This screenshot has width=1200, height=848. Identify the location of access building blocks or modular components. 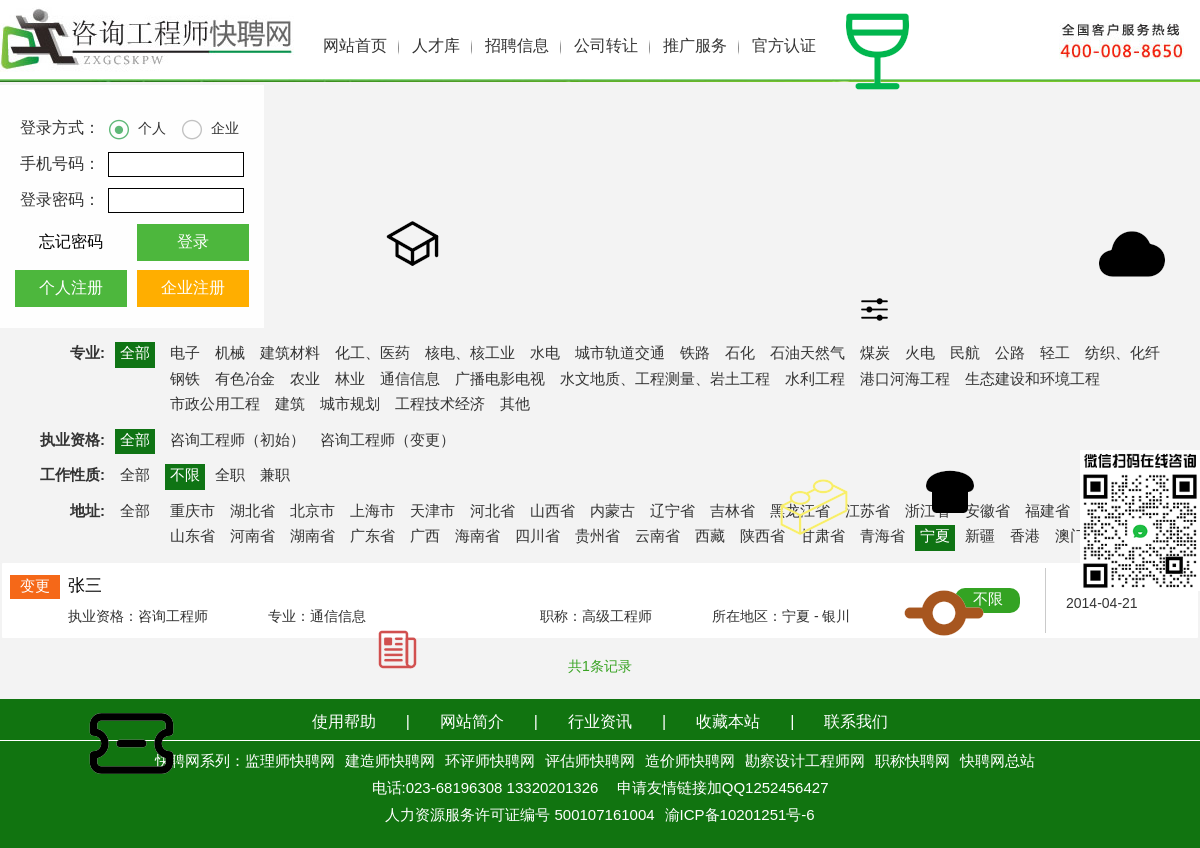
(814, 506).